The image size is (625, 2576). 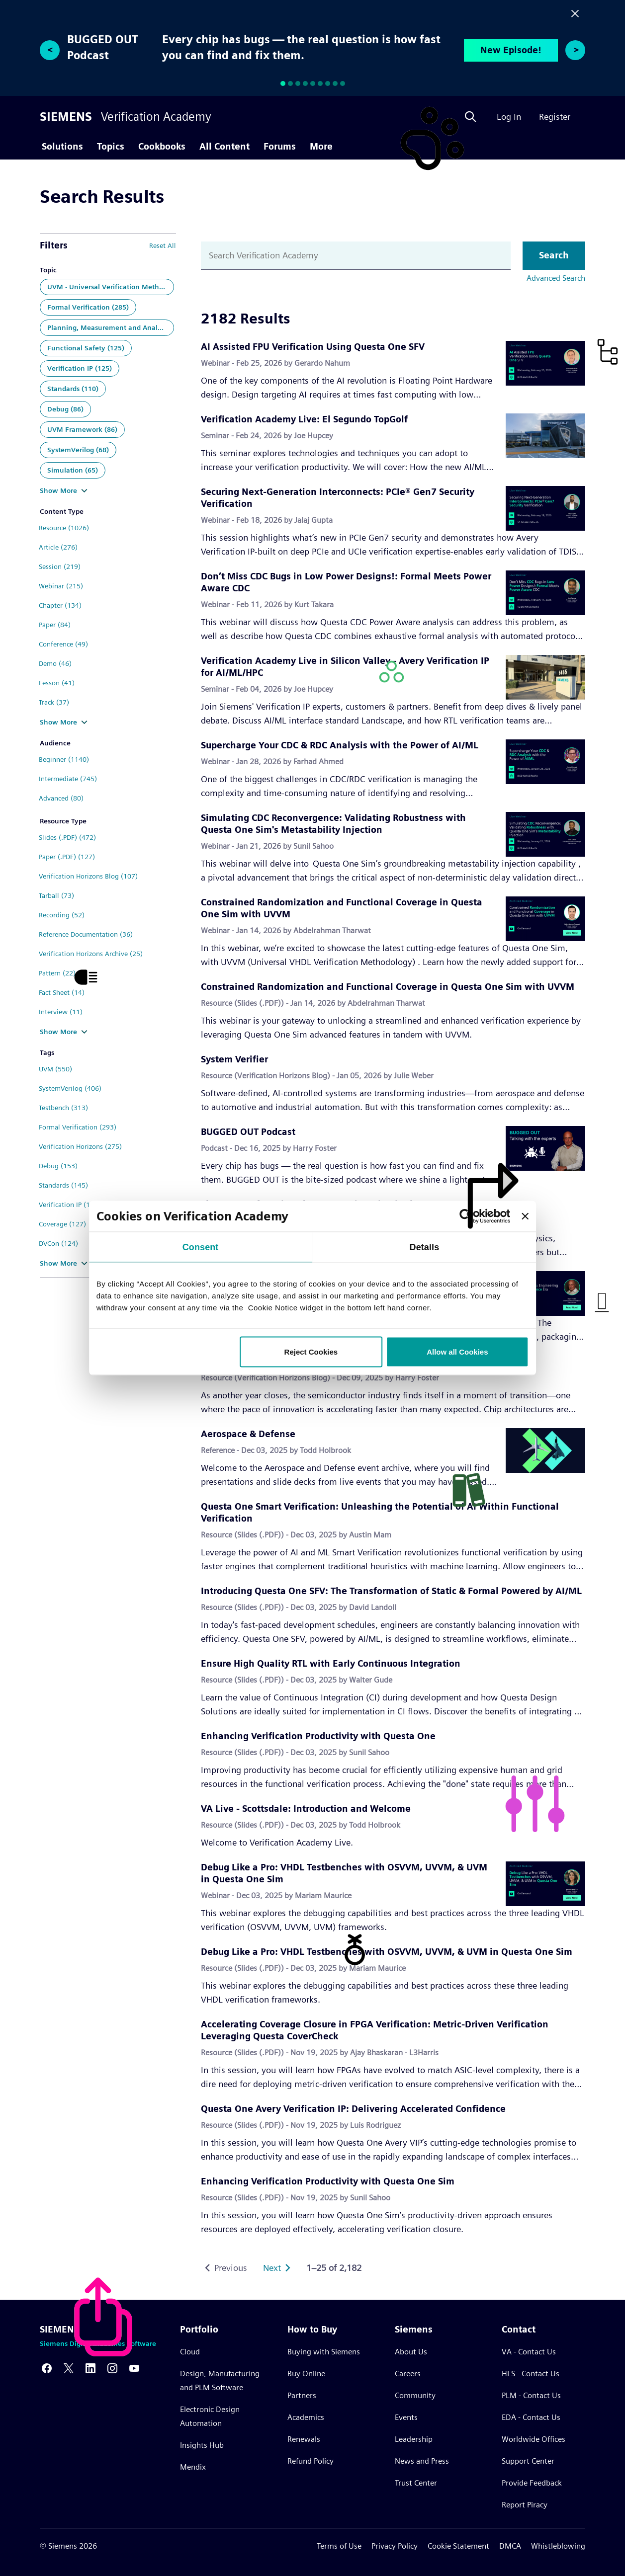 What do you see at coordinates (488, 1196) in the screenshot?
I see `redirect or forward content` at bounding box center [488, 1196].